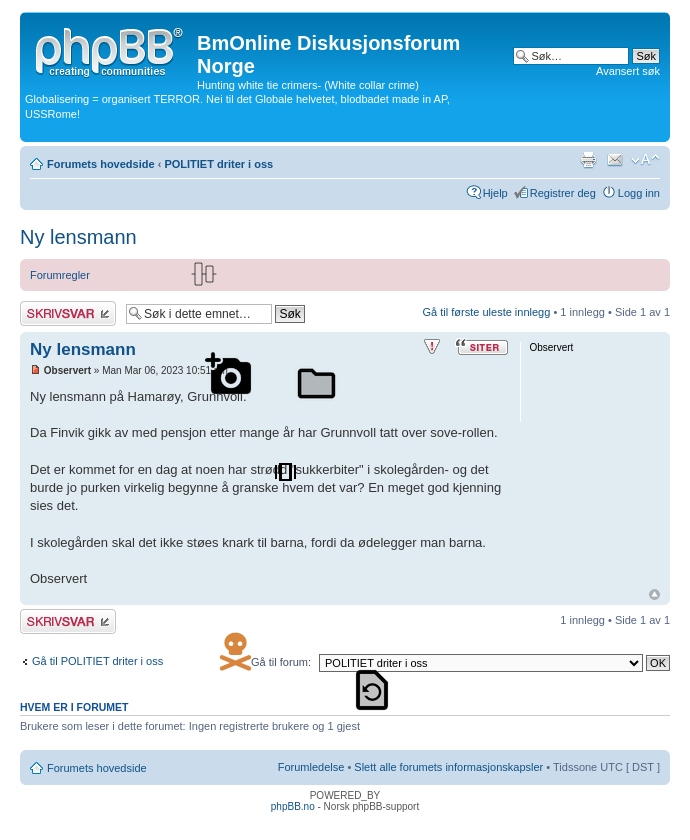  Describe the element at coordinates (316, 383) in the screenshot. I see `access files and documents` at that location.